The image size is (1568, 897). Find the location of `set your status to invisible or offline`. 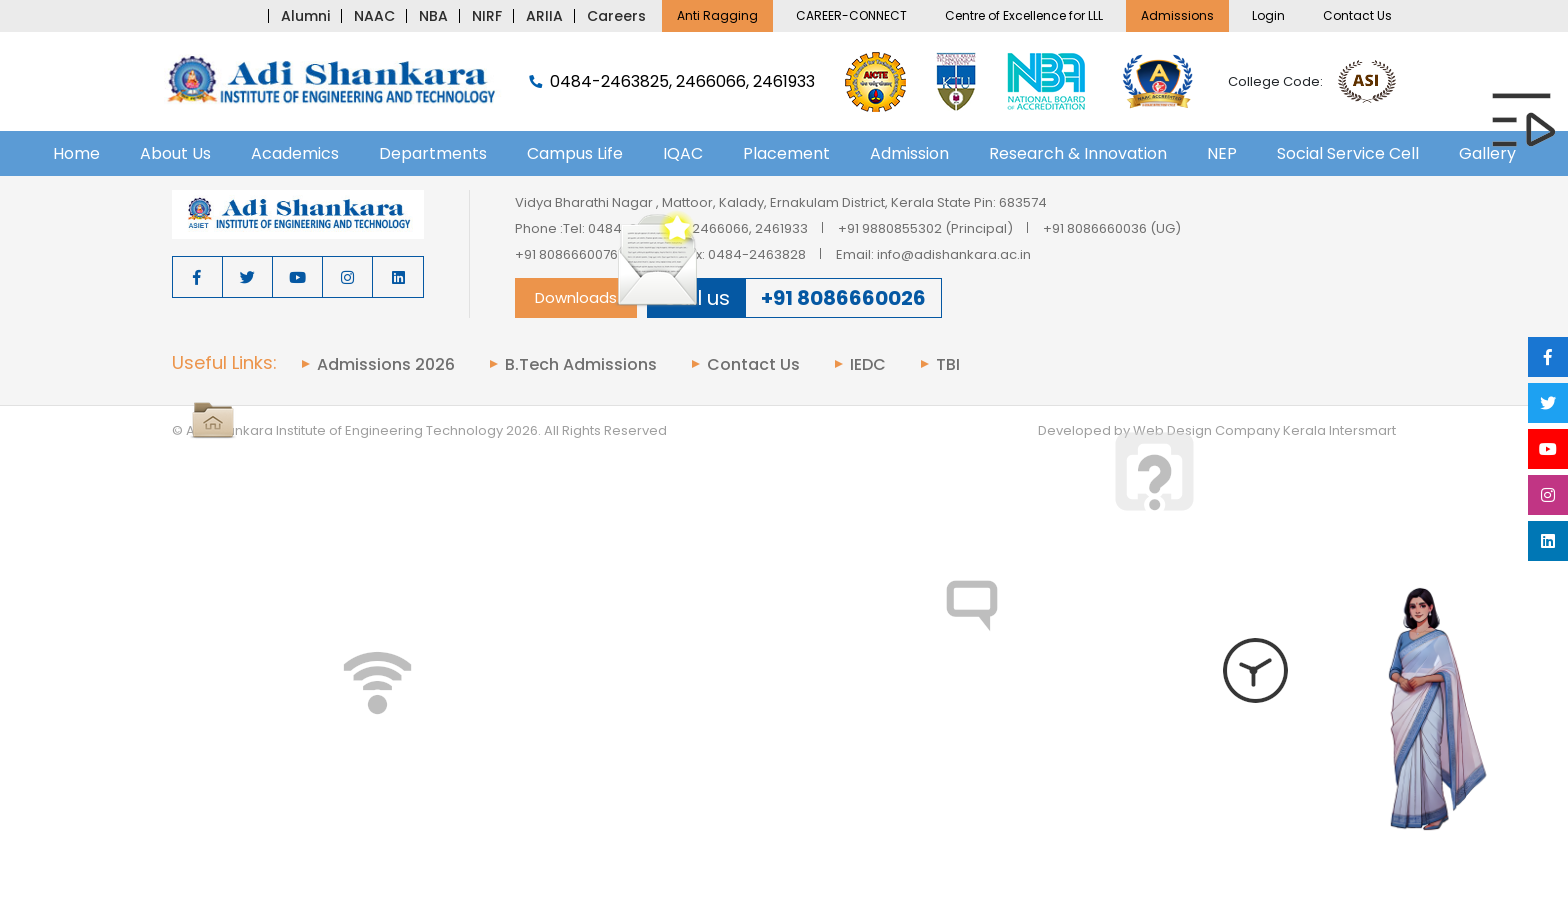

set your status to invisible or offline is located at coordinates (972, 606).